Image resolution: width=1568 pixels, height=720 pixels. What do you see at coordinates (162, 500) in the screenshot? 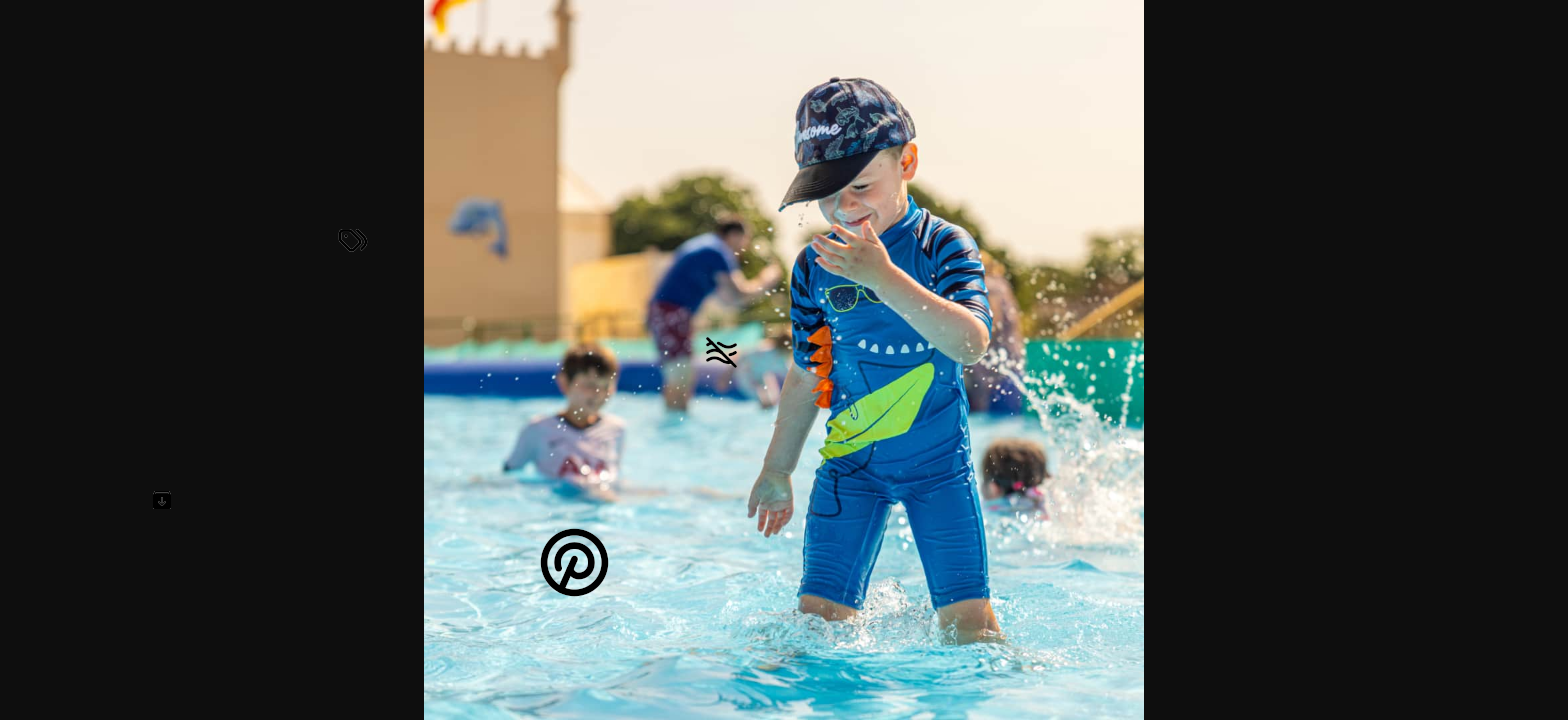
I see `download to storage or archive` at bounding box center [162, 500].